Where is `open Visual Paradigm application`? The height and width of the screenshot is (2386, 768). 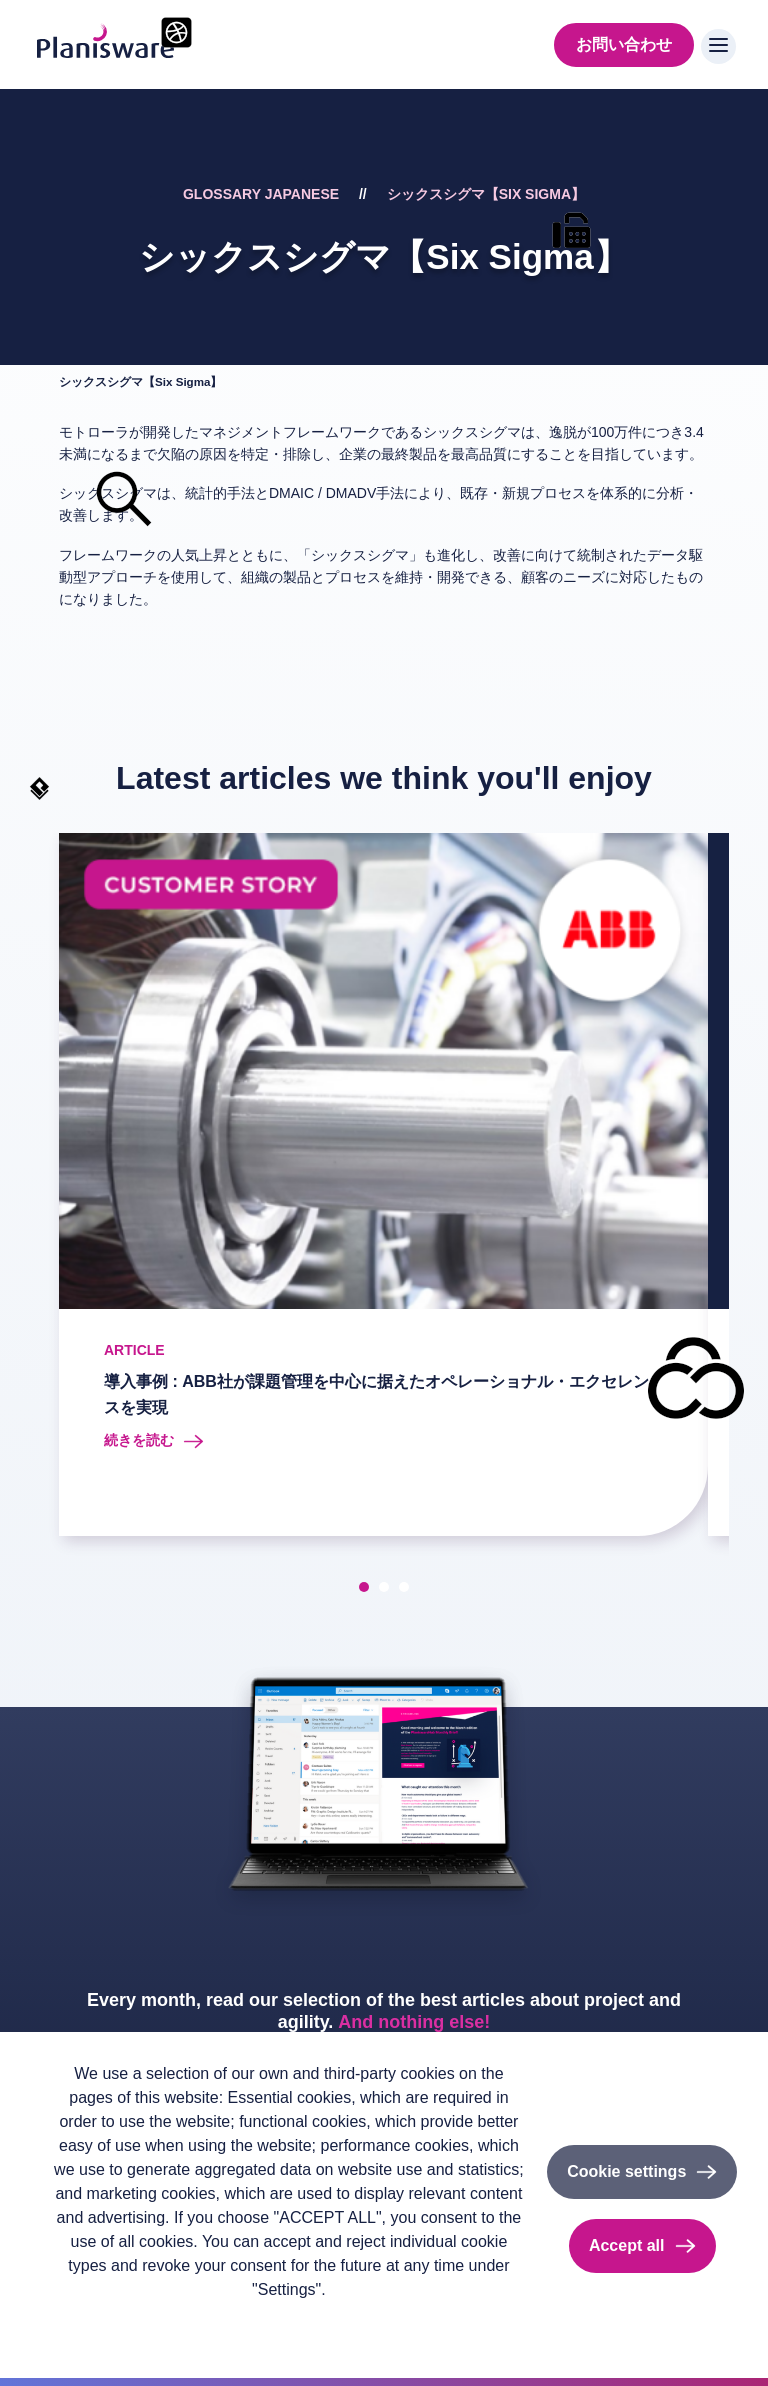
open Visual Paradigm application is located at coordinates (39, 788).